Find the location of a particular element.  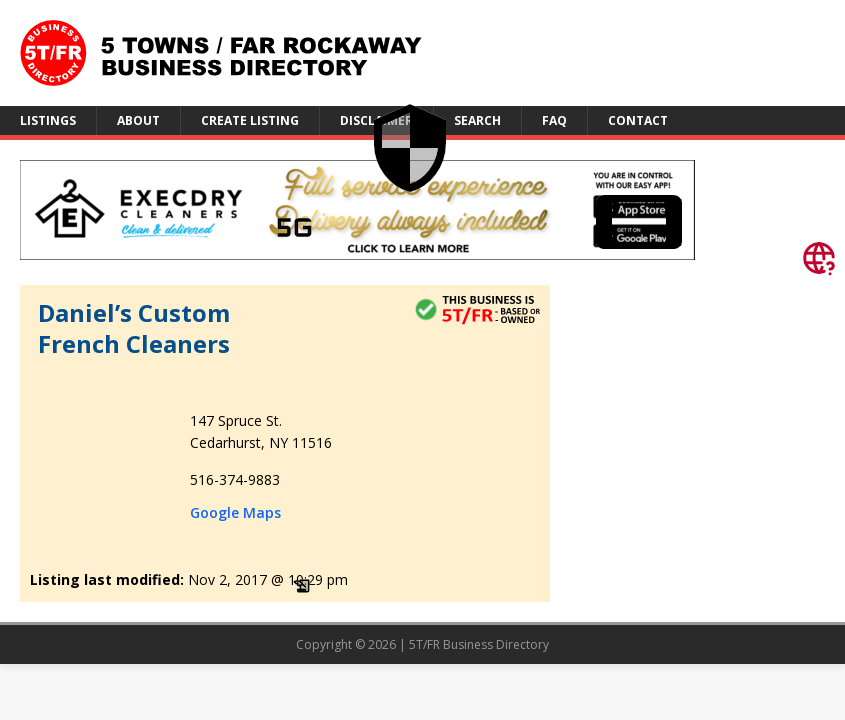

view document history or revisions is located at coordinates (302, 586).